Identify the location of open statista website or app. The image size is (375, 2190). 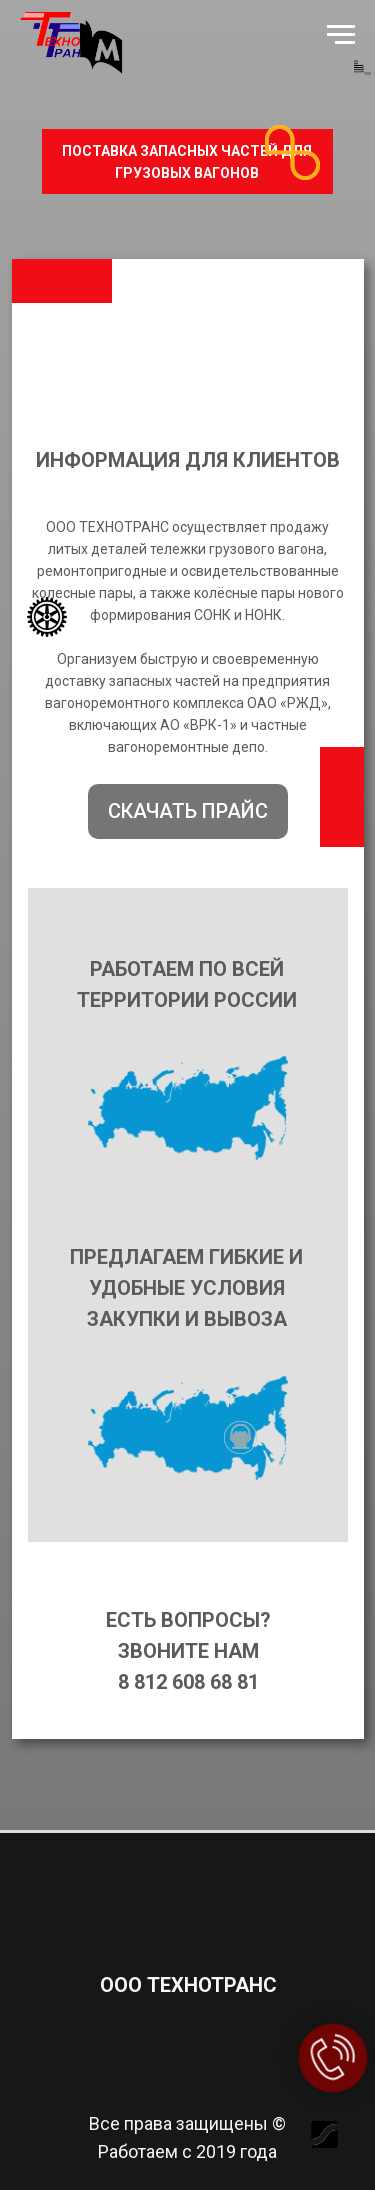
(324, 2134).